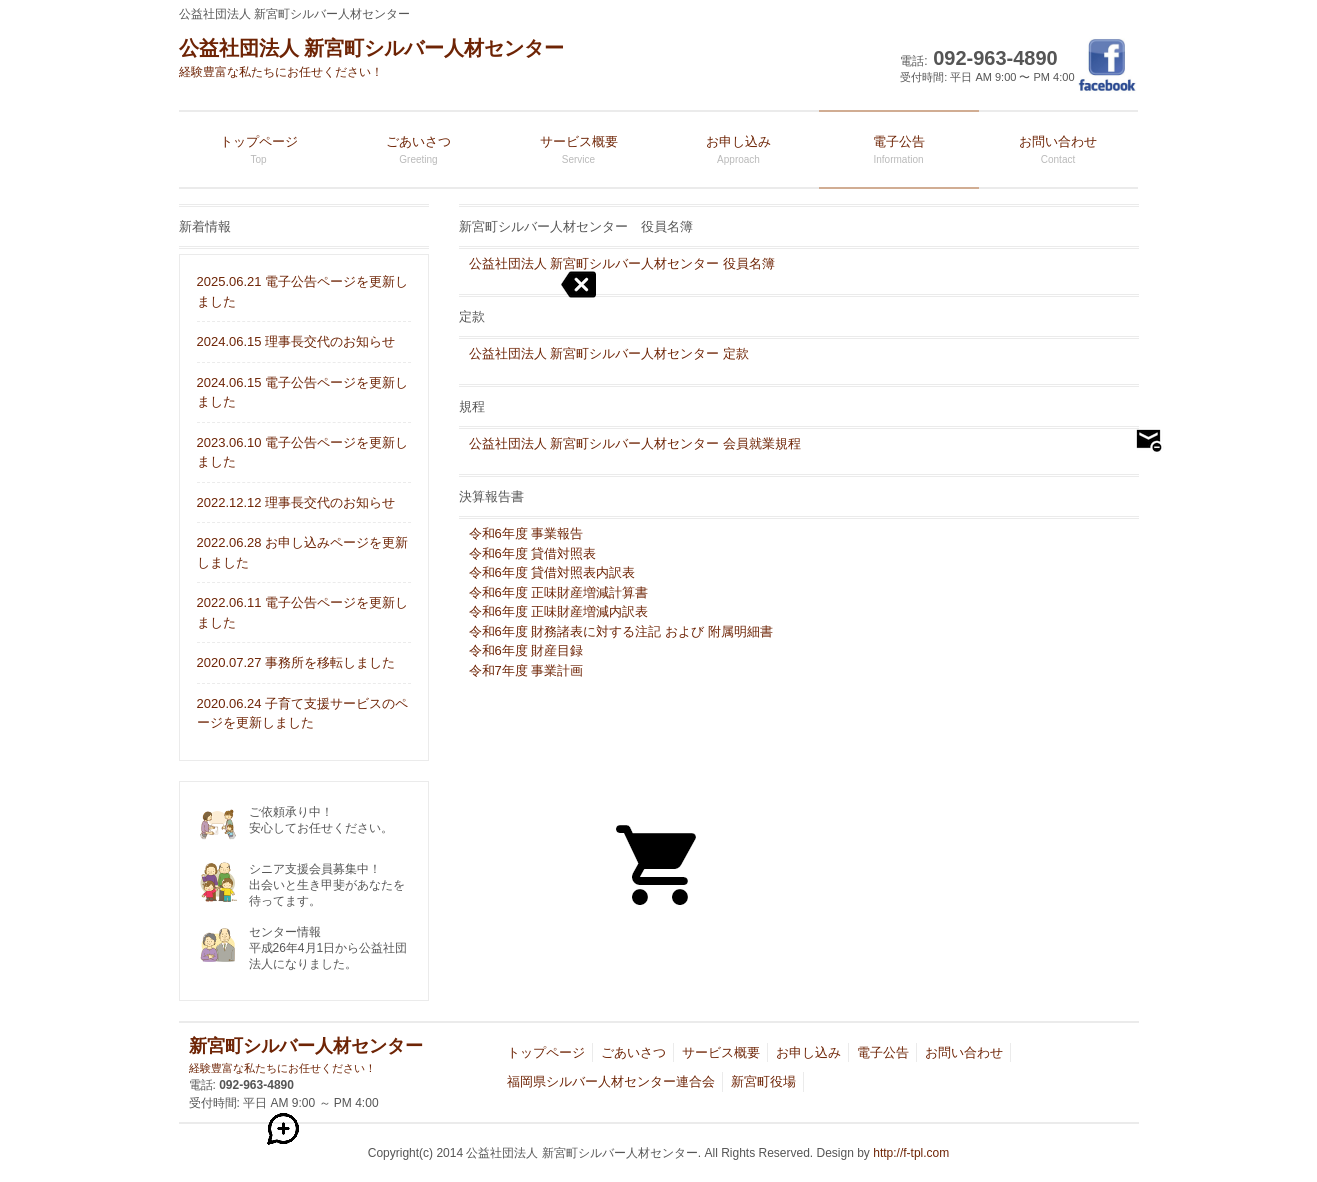 This screenshot has width=1317, height=1182. What do you see at coordinates (1148, 441) in the screenshot?
I see `unsubscribe from a mailing list` at bounding box center [1148, 441].